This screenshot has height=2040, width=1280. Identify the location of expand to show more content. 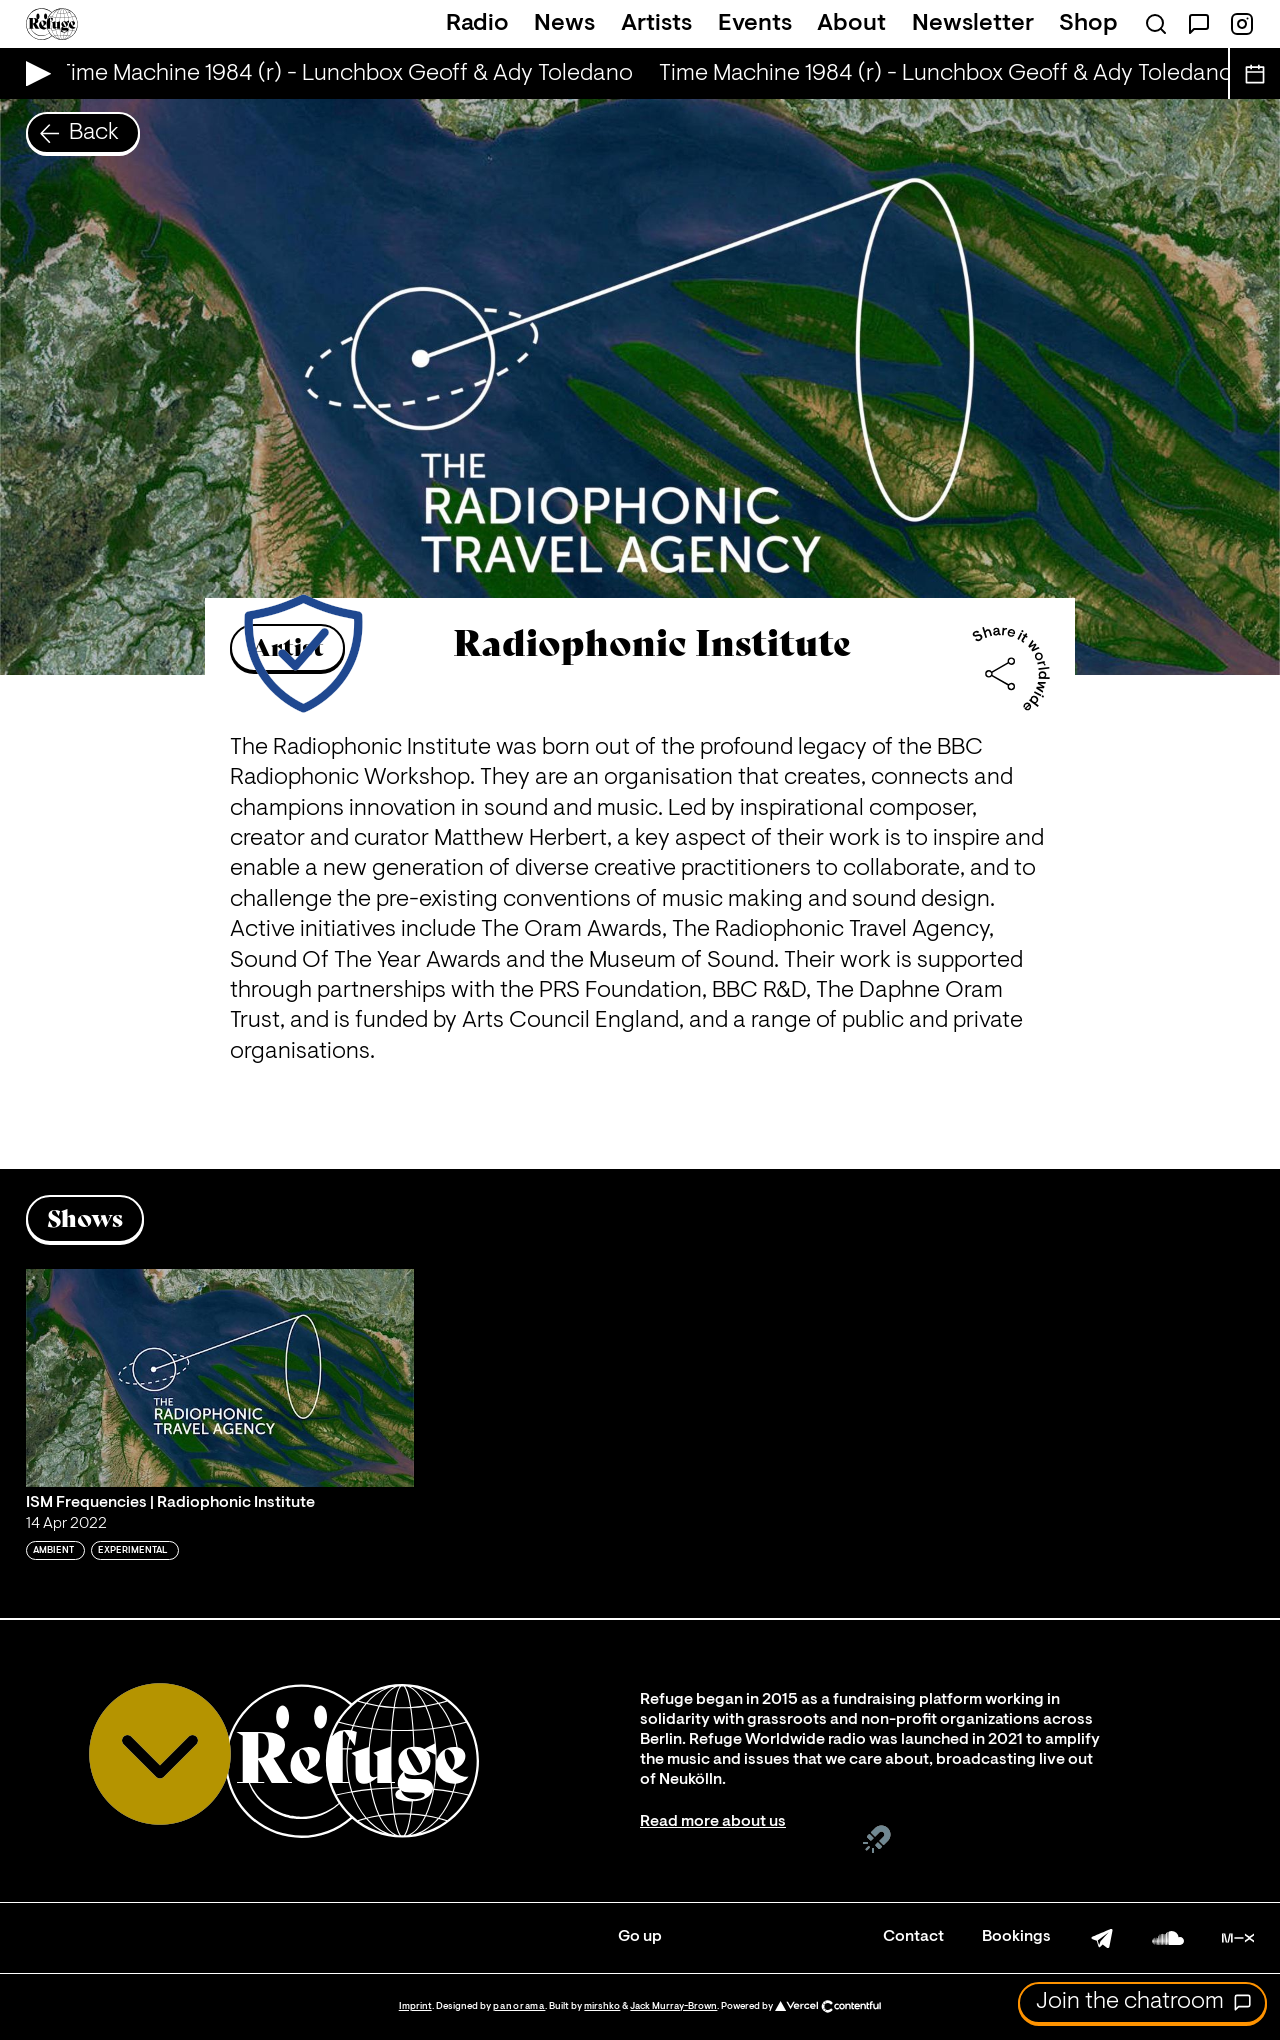
(160, 1754).